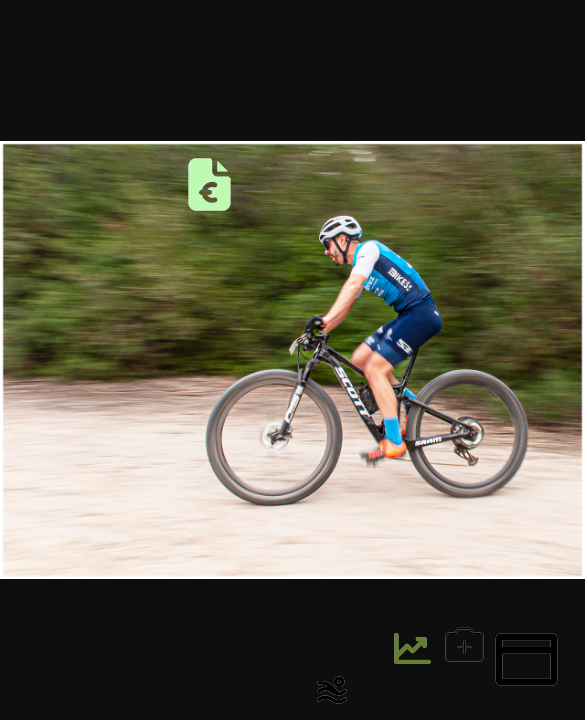  I want to click on add a new photo, so click(464, 645).